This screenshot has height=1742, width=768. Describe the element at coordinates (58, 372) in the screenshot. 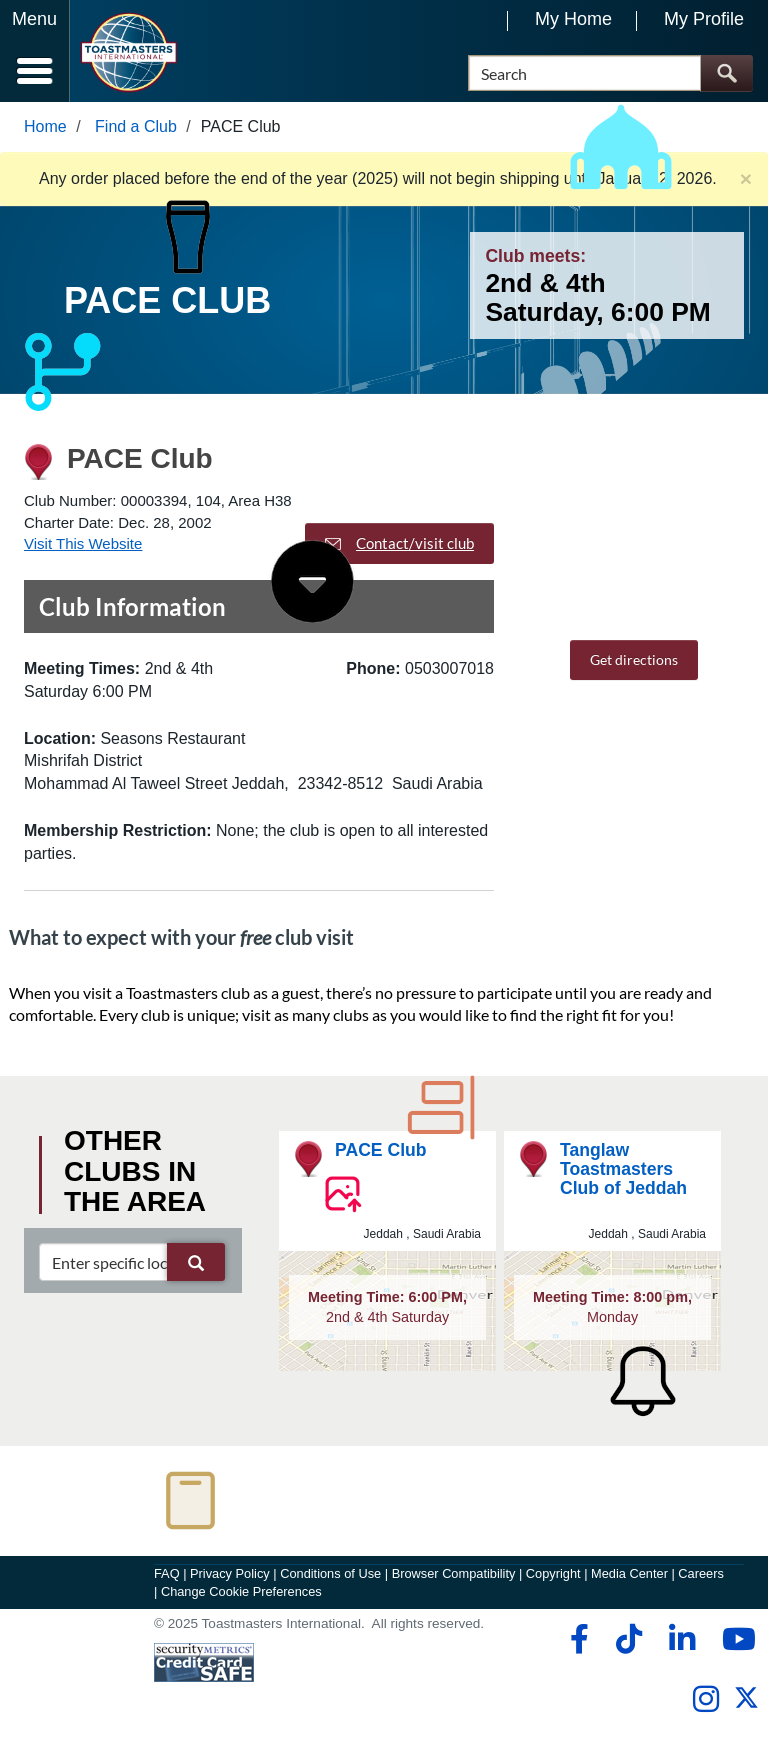

I see `create a new git branch` at that location.